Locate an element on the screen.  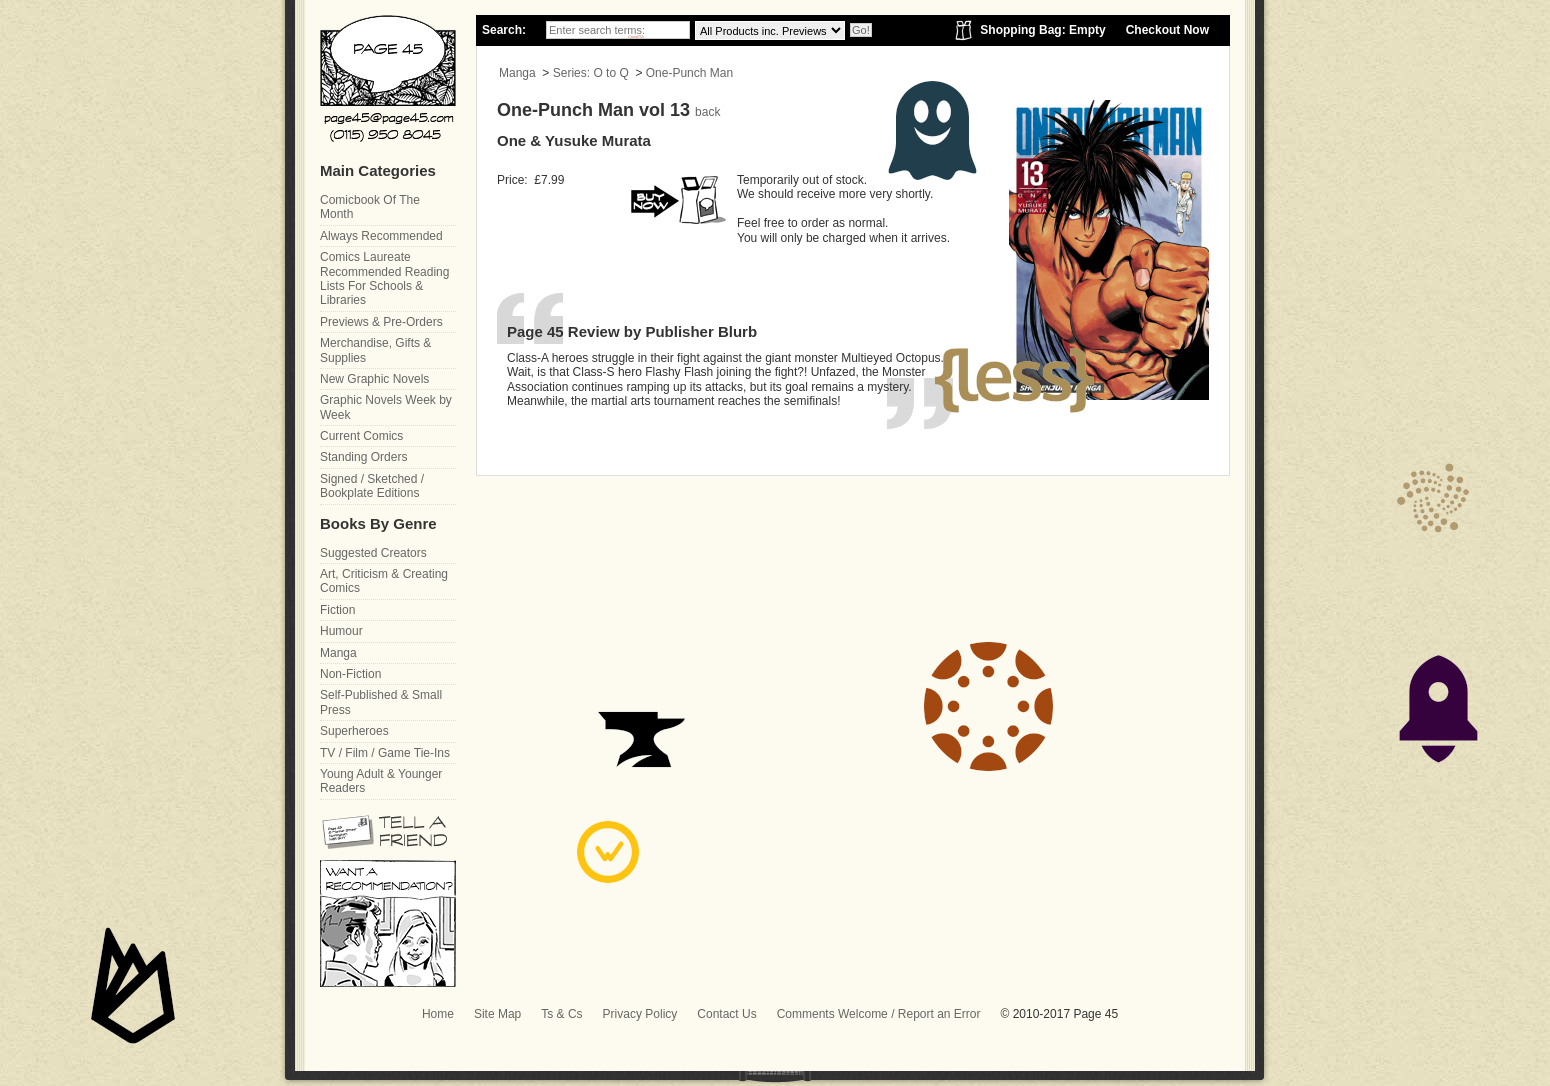
open canvas learning management system is located at coordinates (988, 706).